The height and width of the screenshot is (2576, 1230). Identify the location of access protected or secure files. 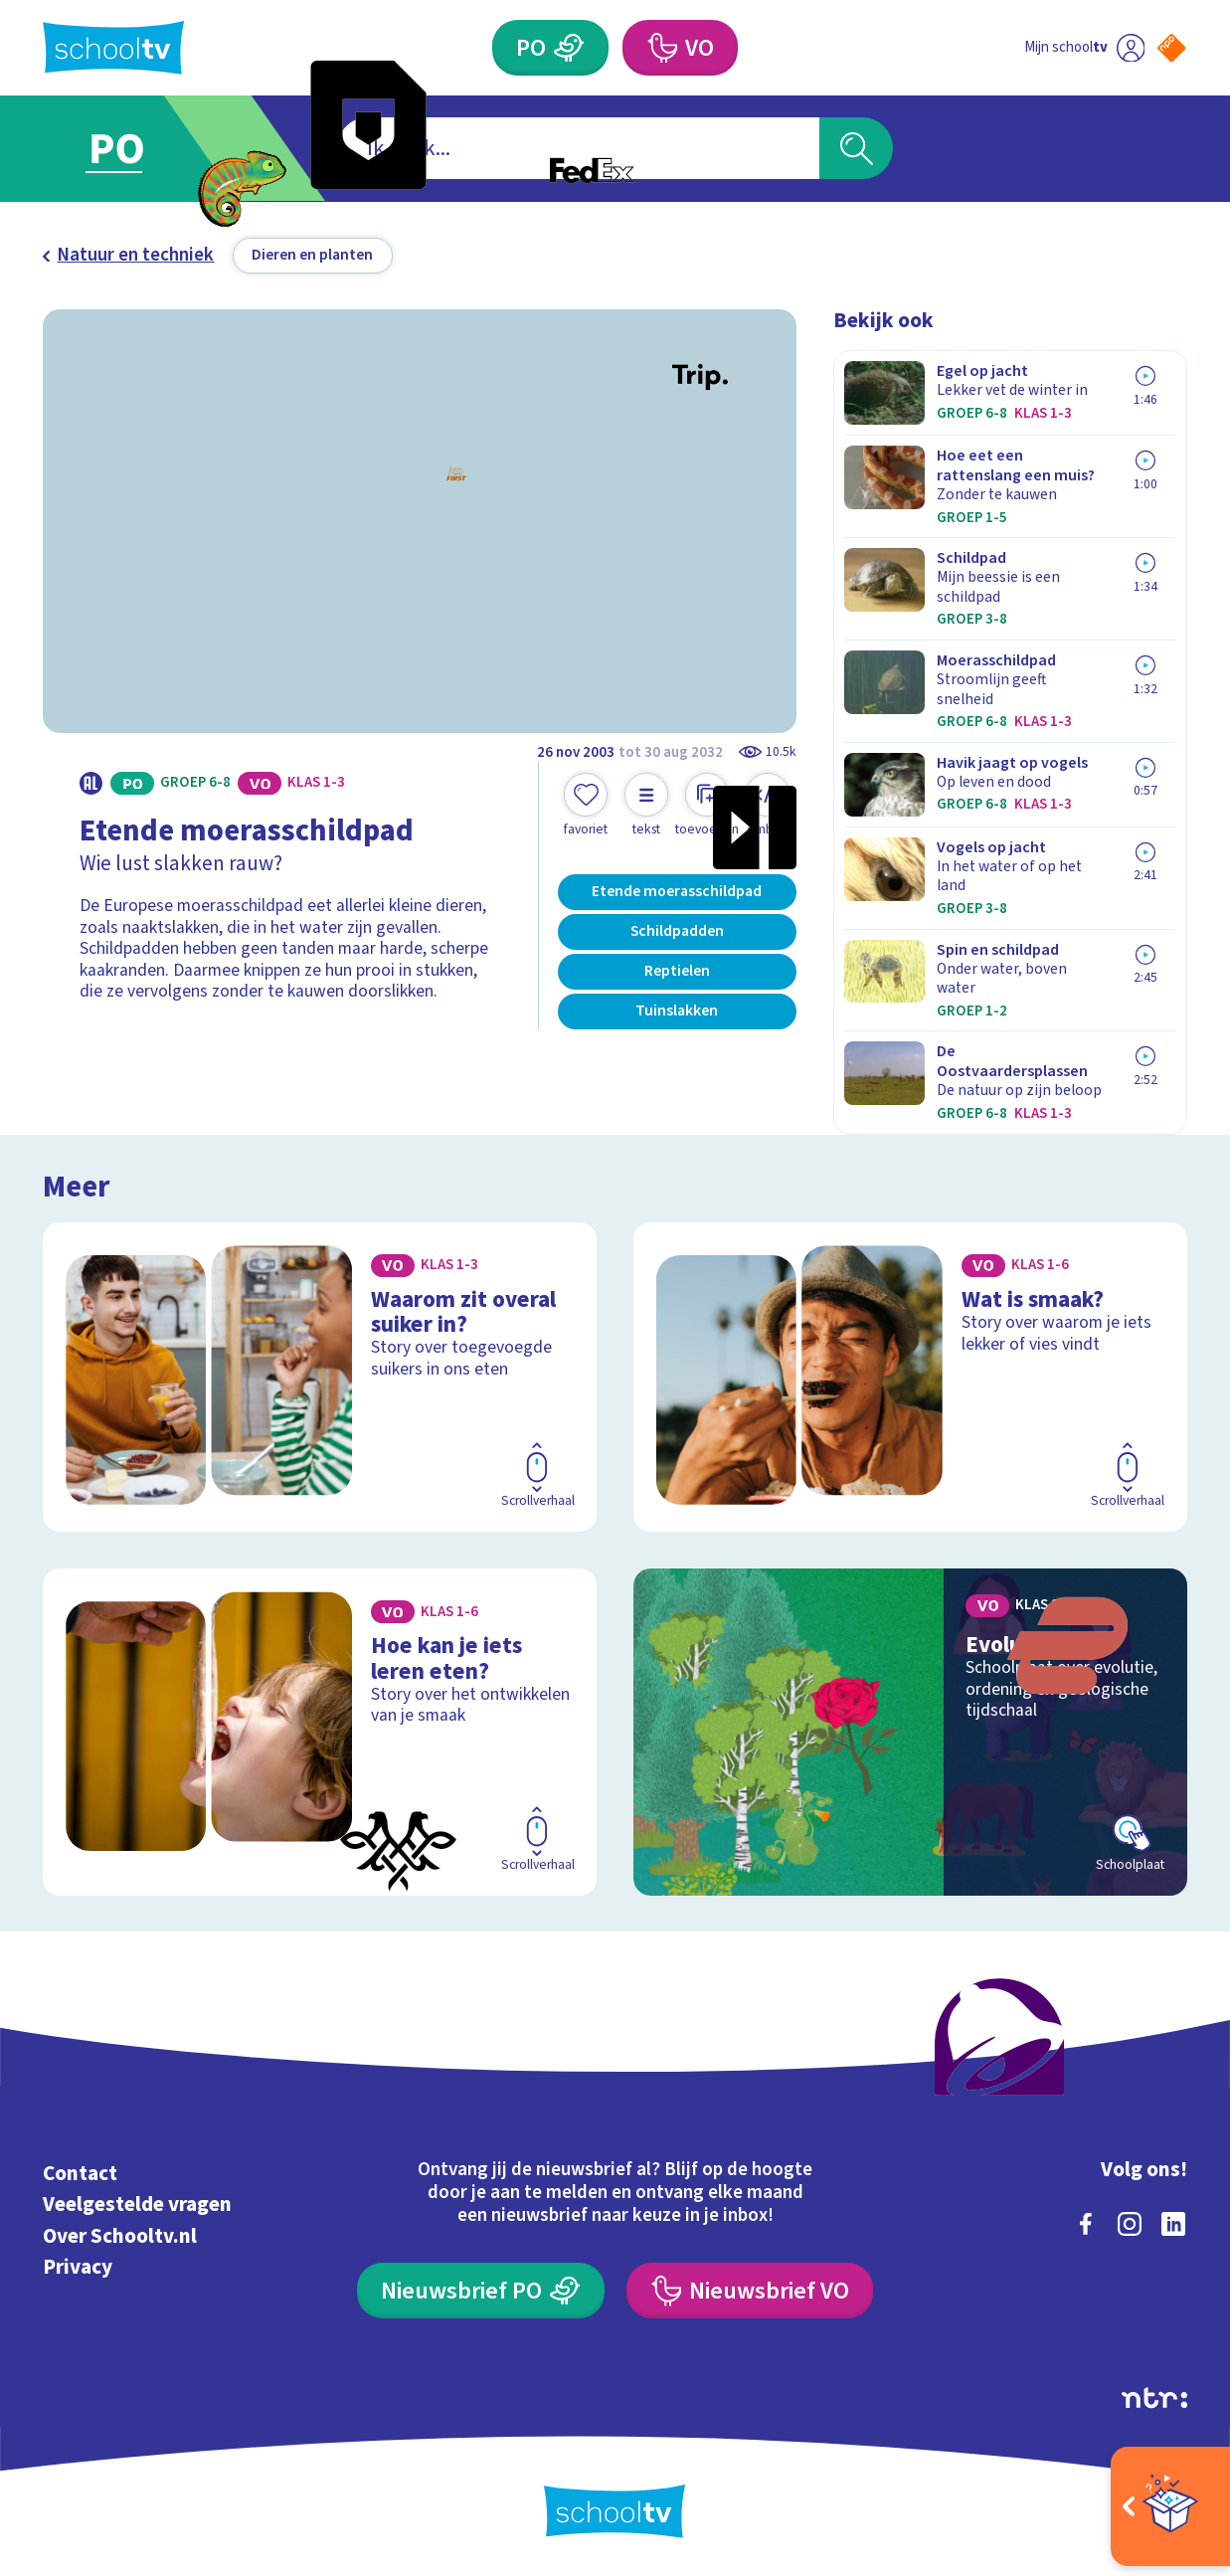
(368, 124).